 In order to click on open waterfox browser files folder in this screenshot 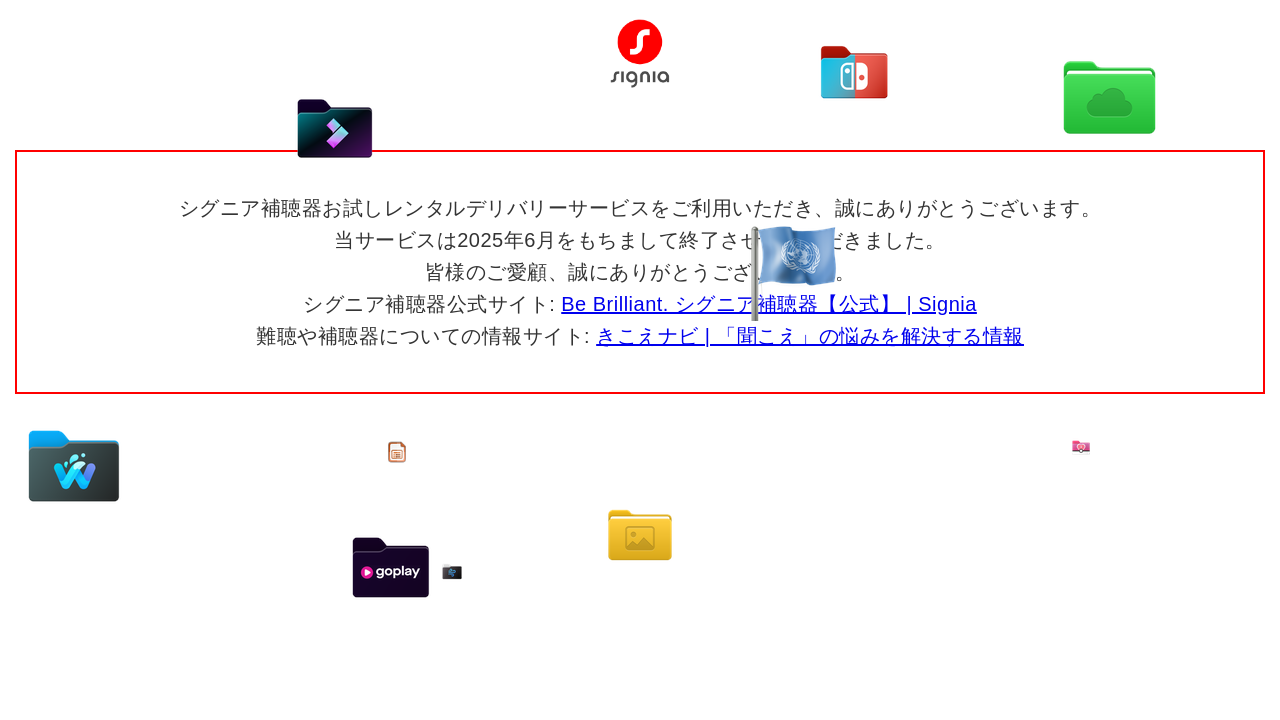, I will do `click(73, 468)`.